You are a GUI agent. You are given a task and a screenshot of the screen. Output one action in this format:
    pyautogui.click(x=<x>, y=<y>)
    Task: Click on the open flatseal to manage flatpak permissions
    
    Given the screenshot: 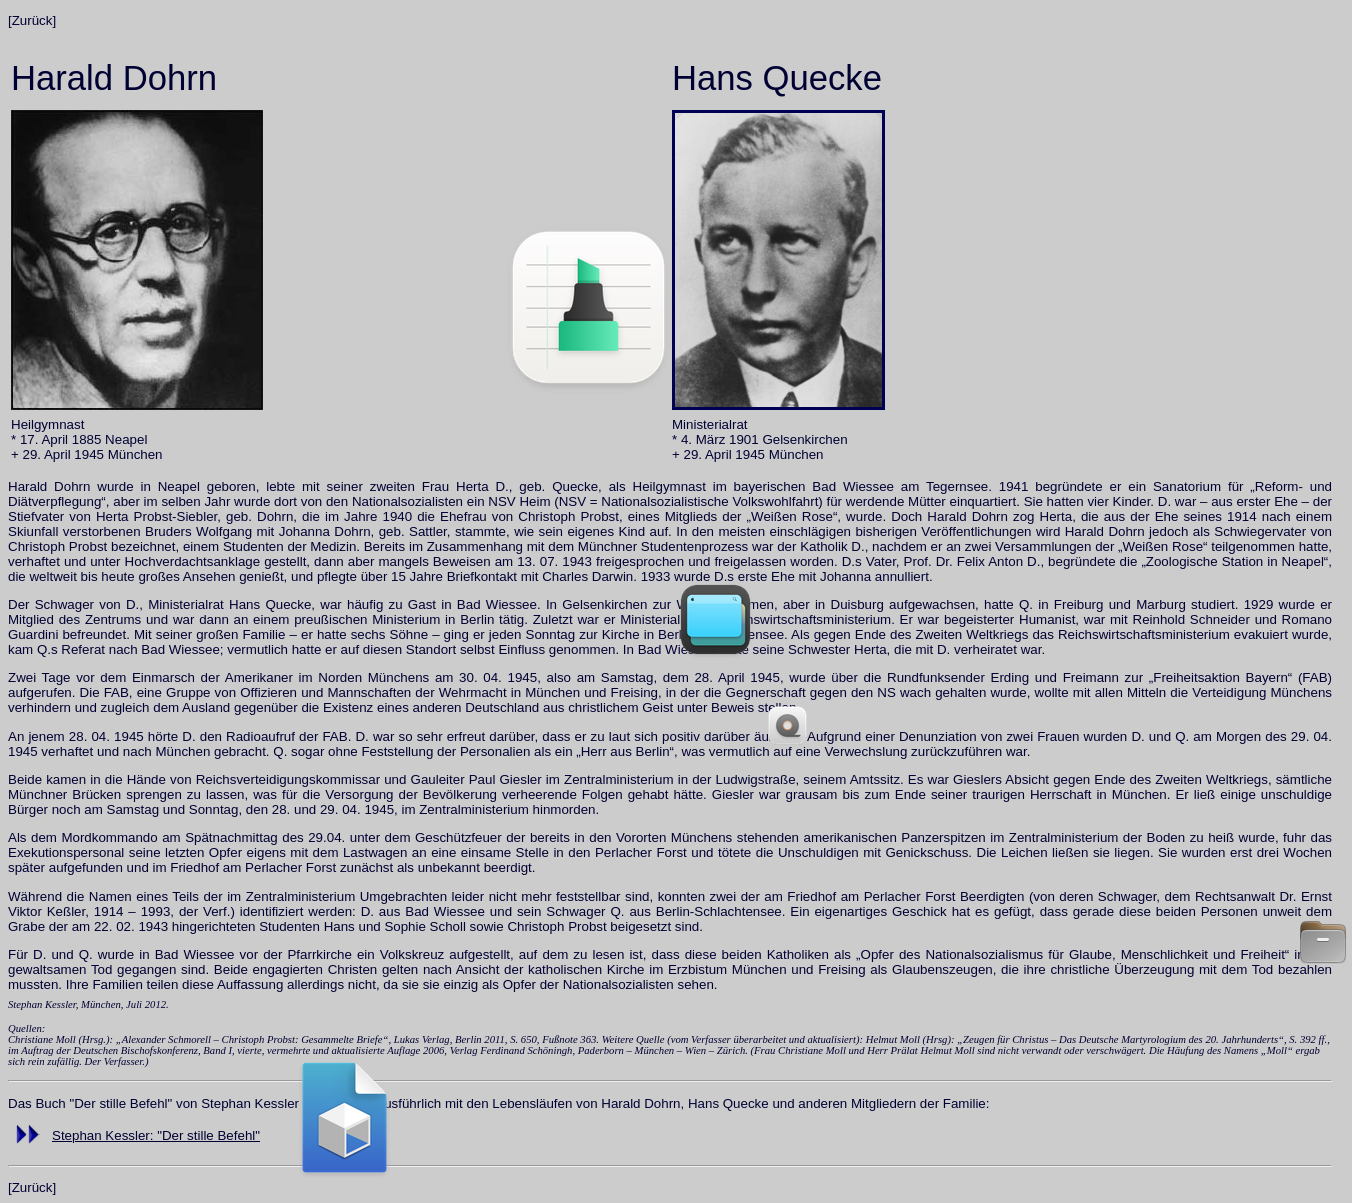 What is the action you would take?
    pyautogui.click(x=787, y=725)
    